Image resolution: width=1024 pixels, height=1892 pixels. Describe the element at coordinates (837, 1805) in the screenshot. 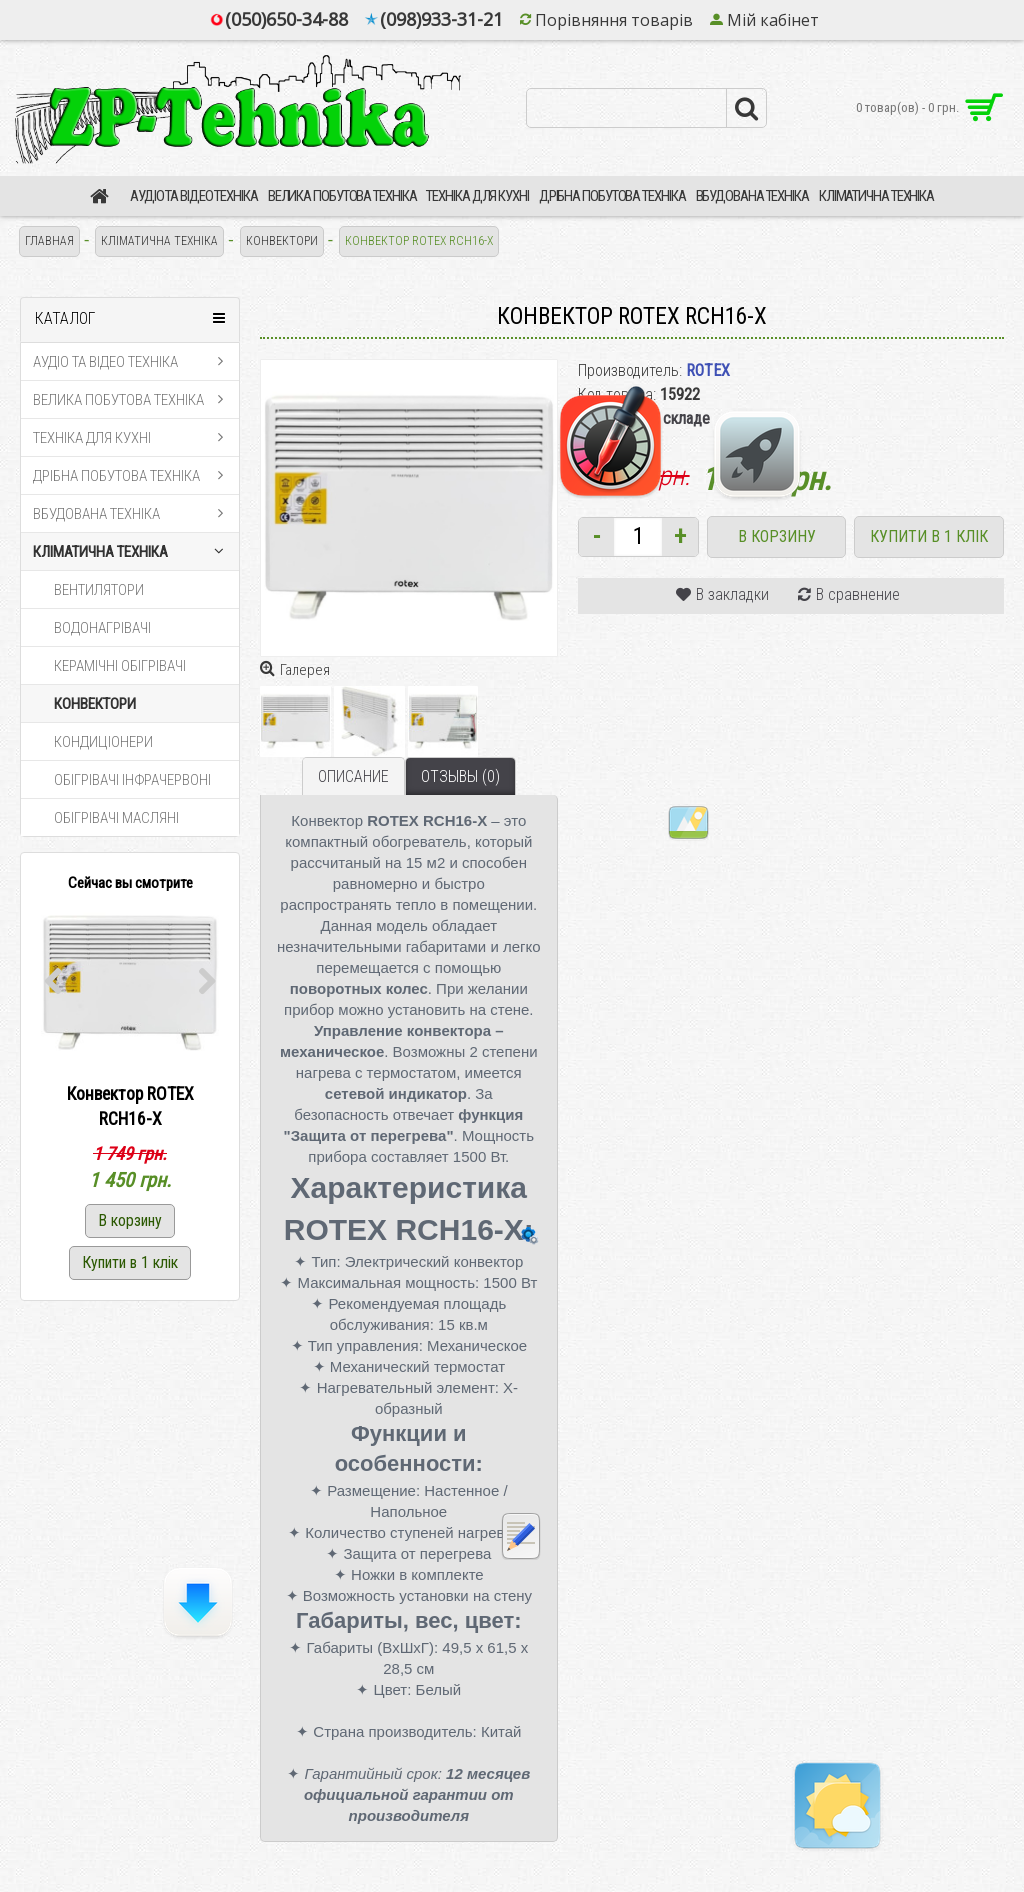

I see `open the weather app` at that location.